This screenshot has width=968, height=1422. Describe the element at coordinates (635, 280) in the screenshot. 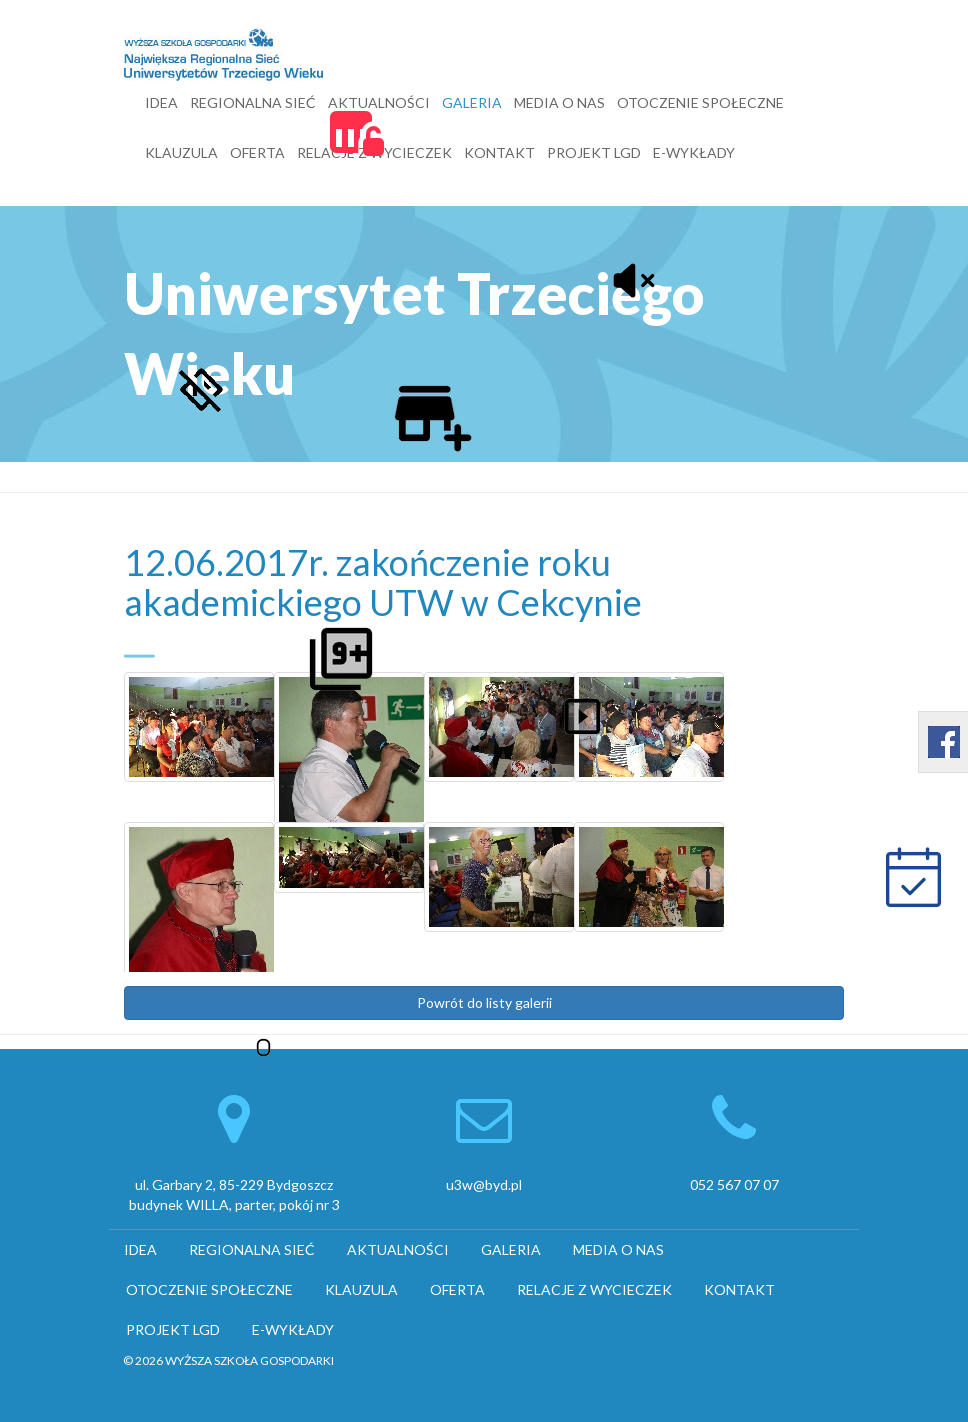

I see `mute audio or sound` at that location.